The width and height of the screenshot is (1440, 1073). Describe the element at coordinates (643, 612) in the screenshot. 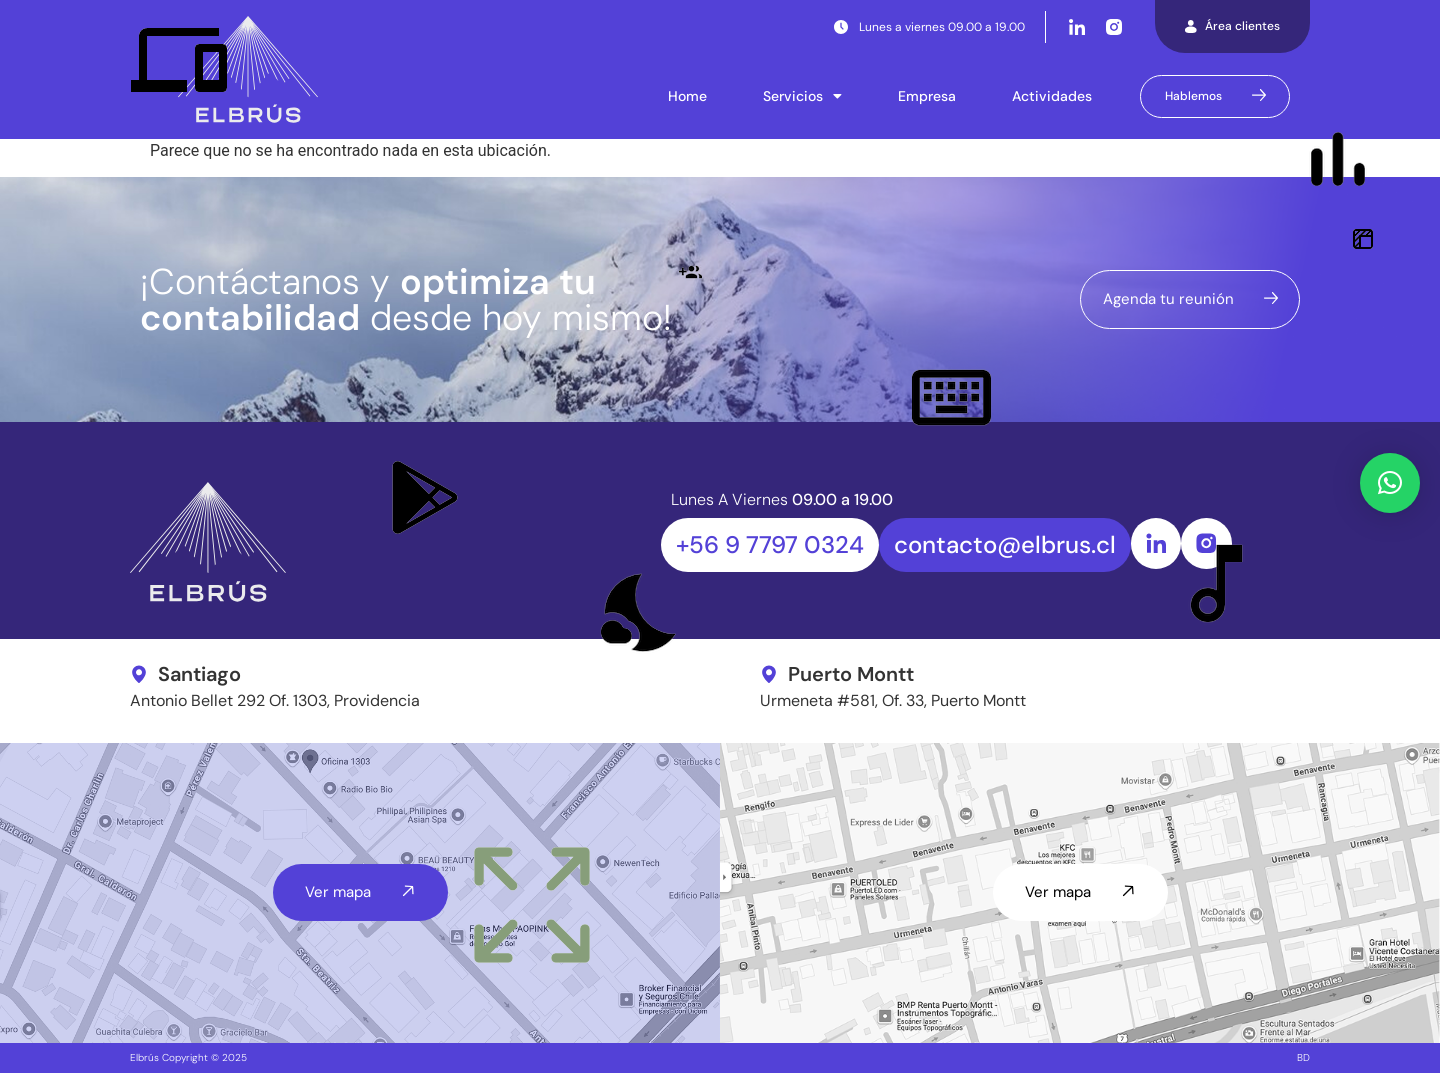

I see `toggle dark mode or night theme` at that location.